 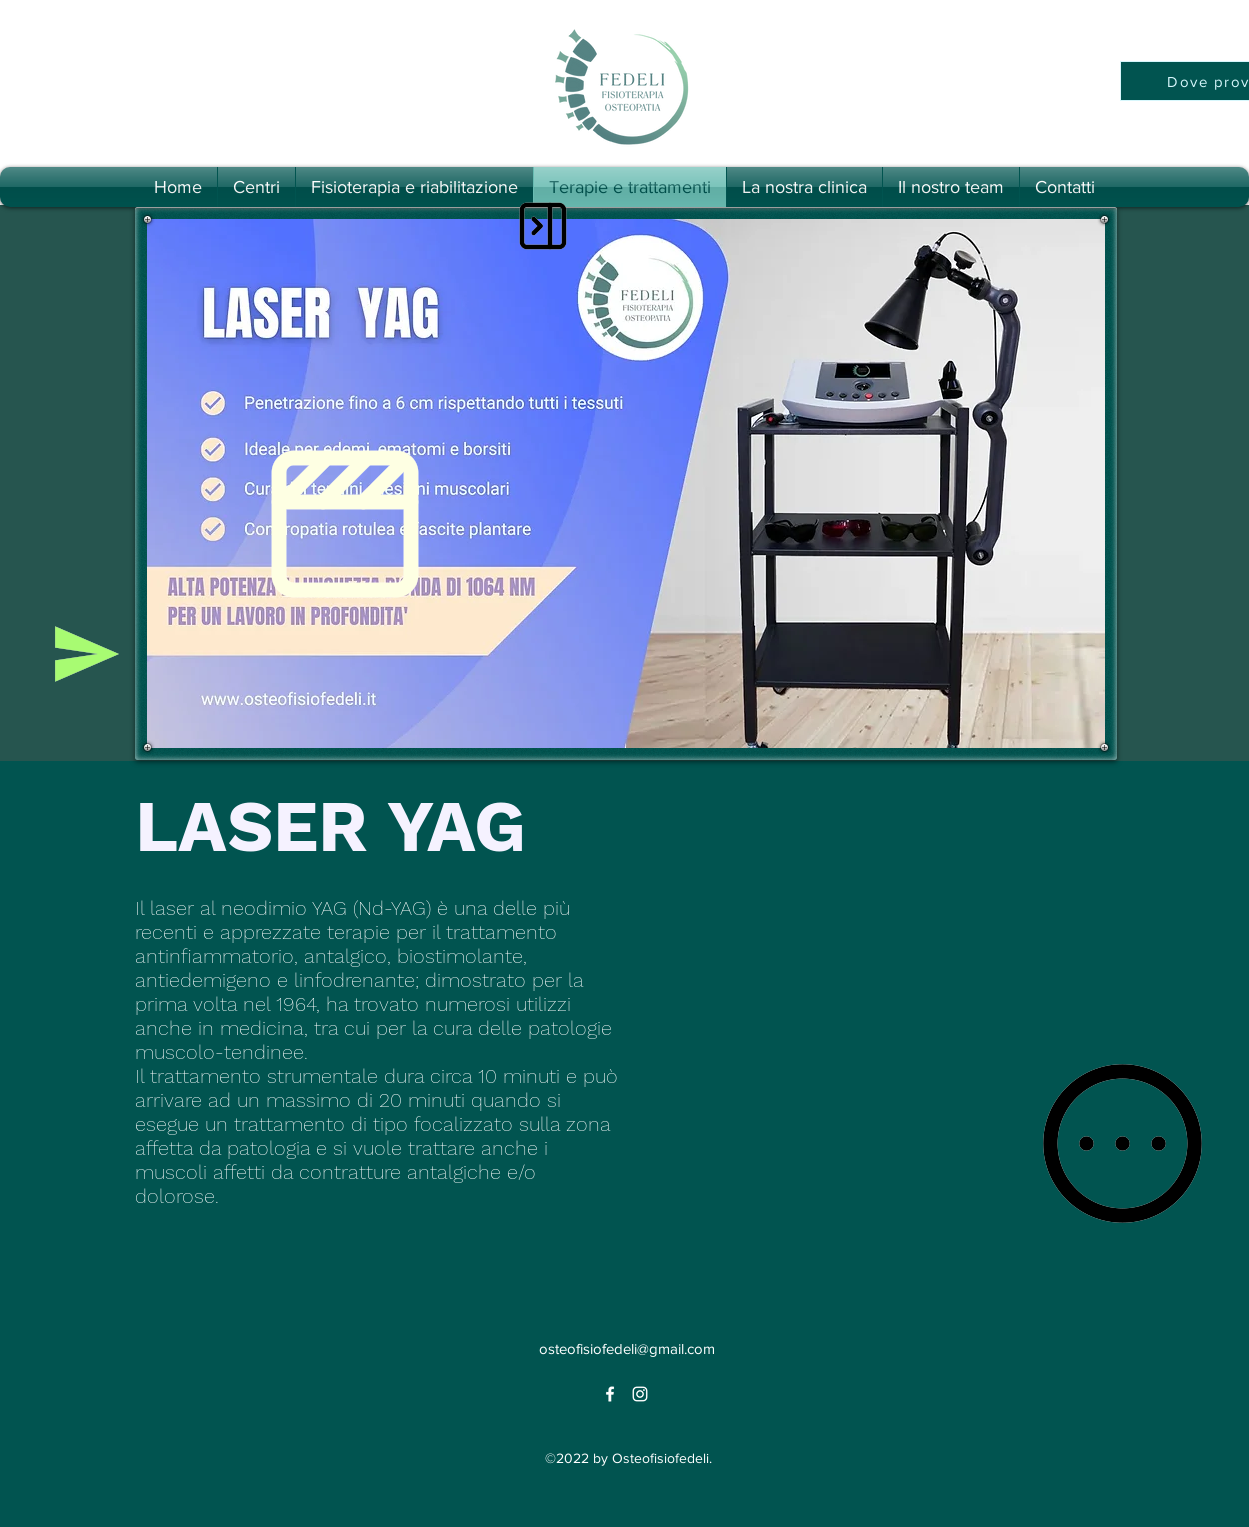 What do you see at coordinates (543, 226) in the screenshot?
I see `close the right side panel` at bounding box center [543, 226].